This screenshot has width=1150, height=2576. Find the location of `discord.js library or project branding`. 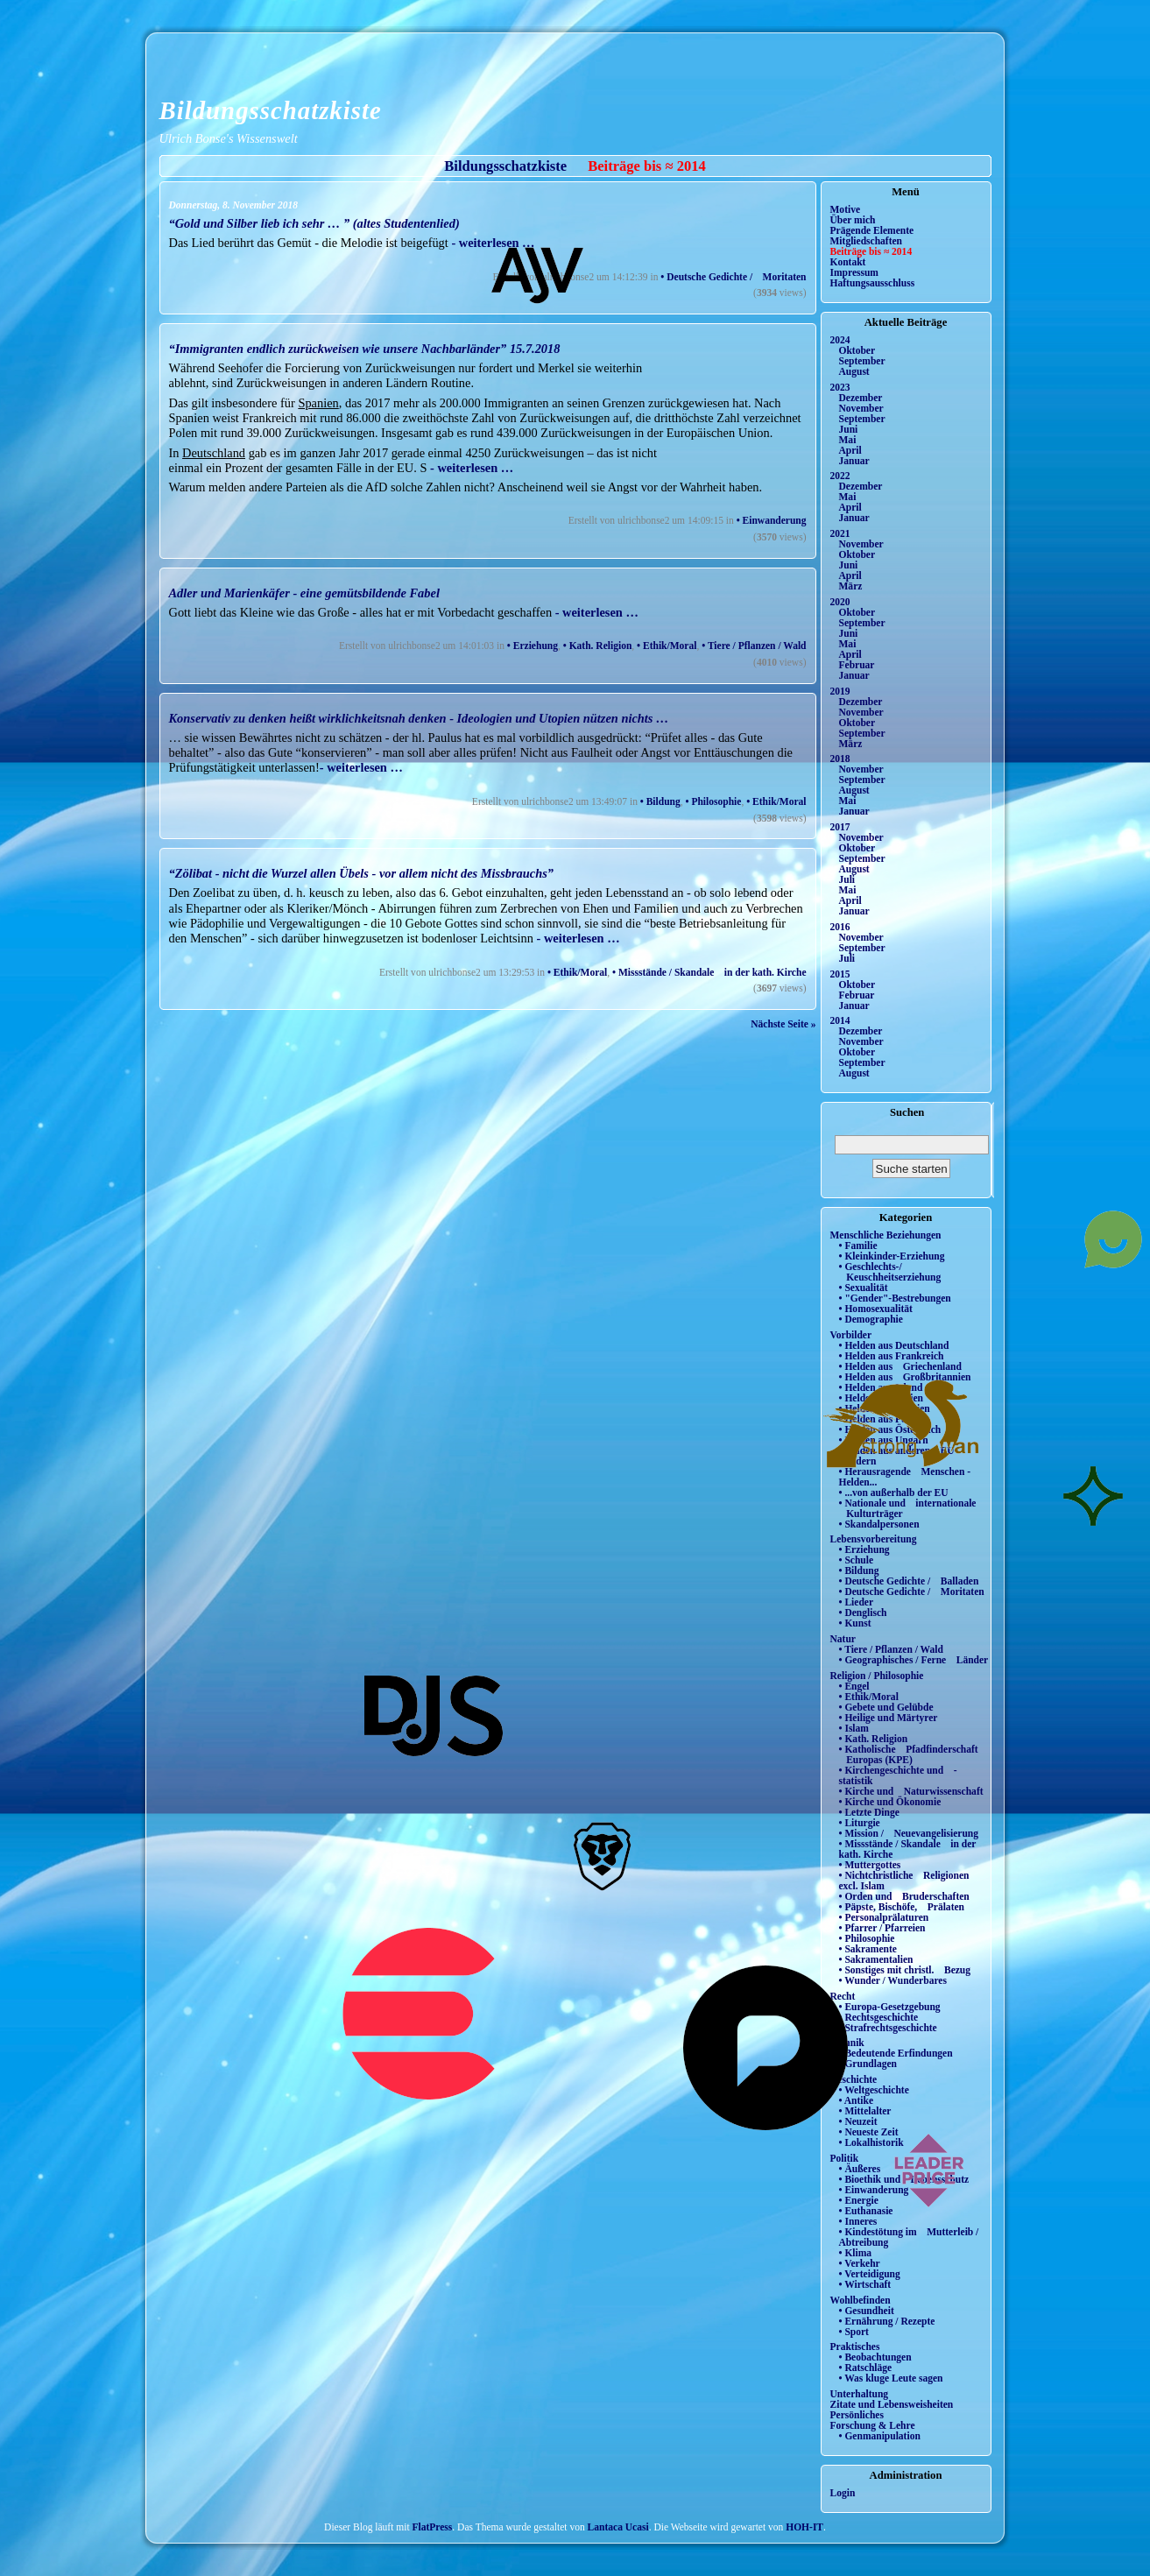

discord.js library or project branding is located at coordinates (434, 1716).